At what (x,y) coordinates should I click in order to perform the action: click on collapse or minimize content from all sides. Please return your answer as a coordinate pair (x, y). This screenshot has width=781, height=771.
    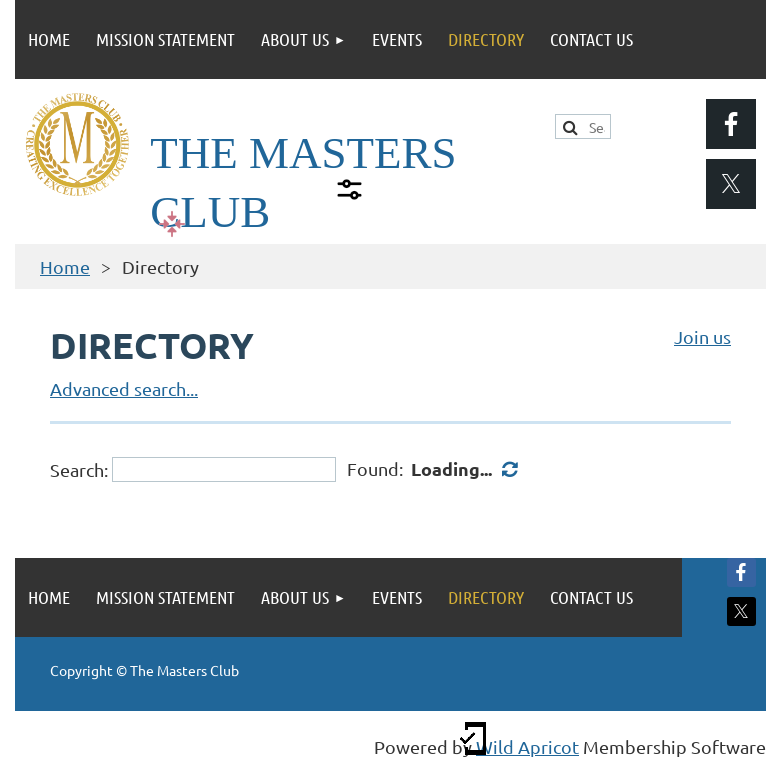
    Looking at the image, I should click on (172, 224).